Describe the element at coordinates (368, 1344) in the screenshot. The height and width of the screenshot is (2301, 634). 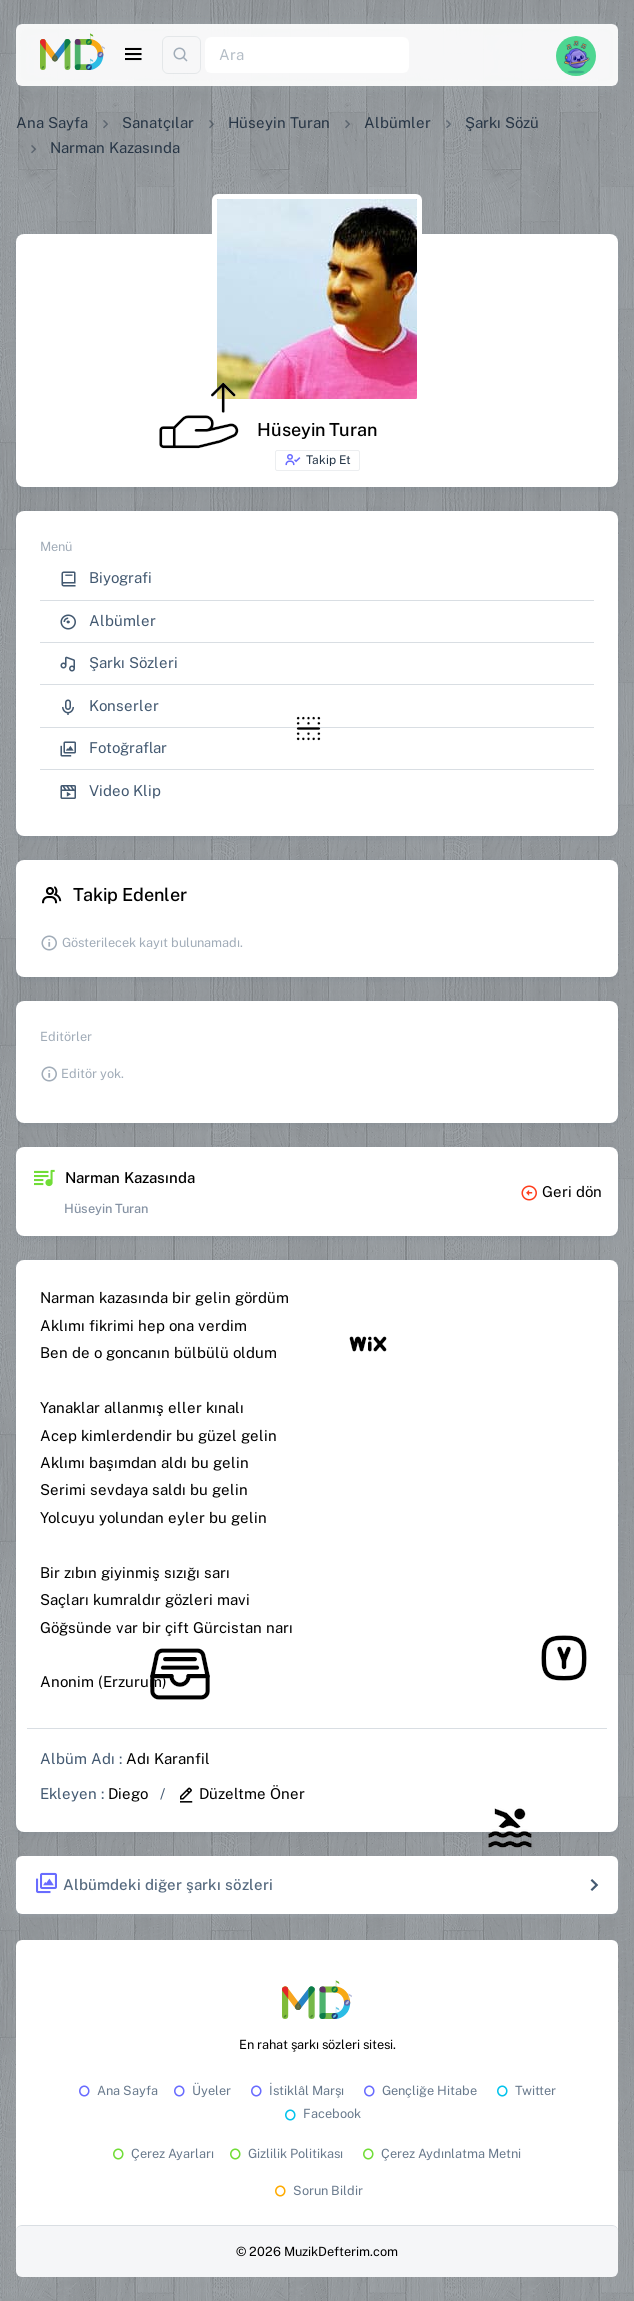
I see `link to Wix website builder` at that location.